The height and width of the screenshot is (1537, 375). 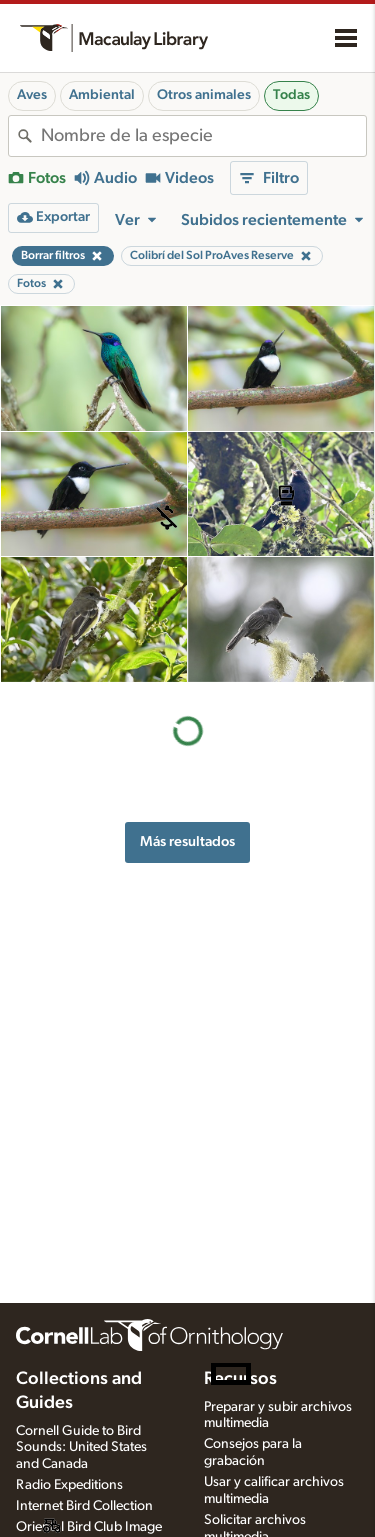 What do you see at coordinates (286, 495) in the screenshot?
I see `access mixed martial arts or boxing content` at bounding box center [286, 495].